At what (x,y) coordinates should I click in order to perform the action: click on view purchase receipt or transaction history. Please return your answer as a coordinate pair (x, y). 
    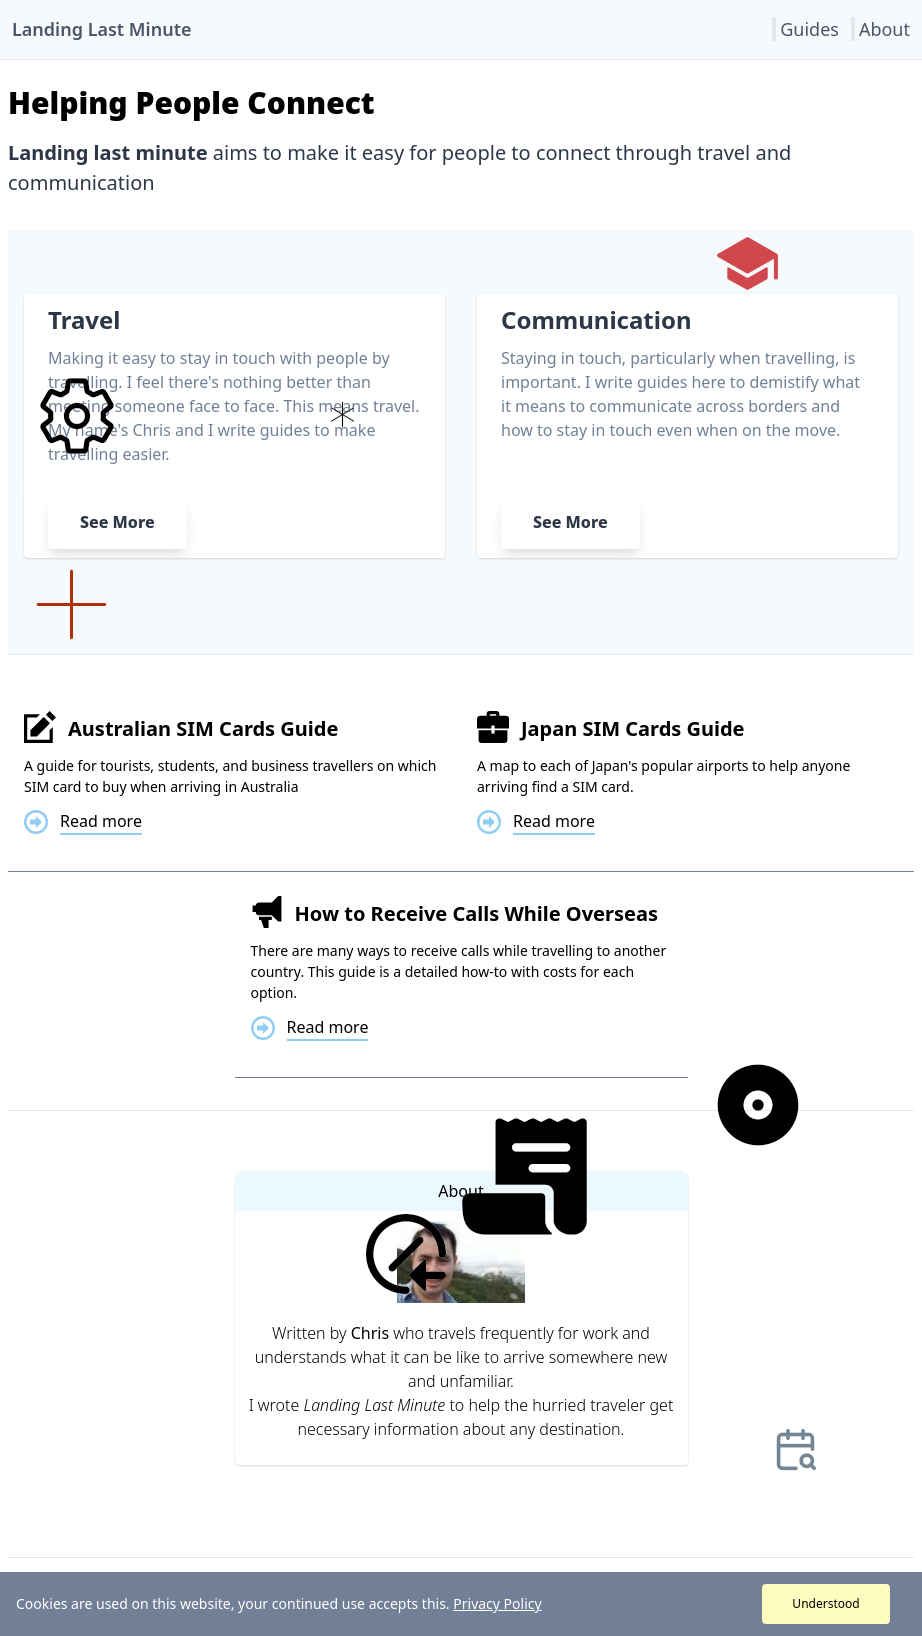
    Looking at the image, I should click on (524, 1176).